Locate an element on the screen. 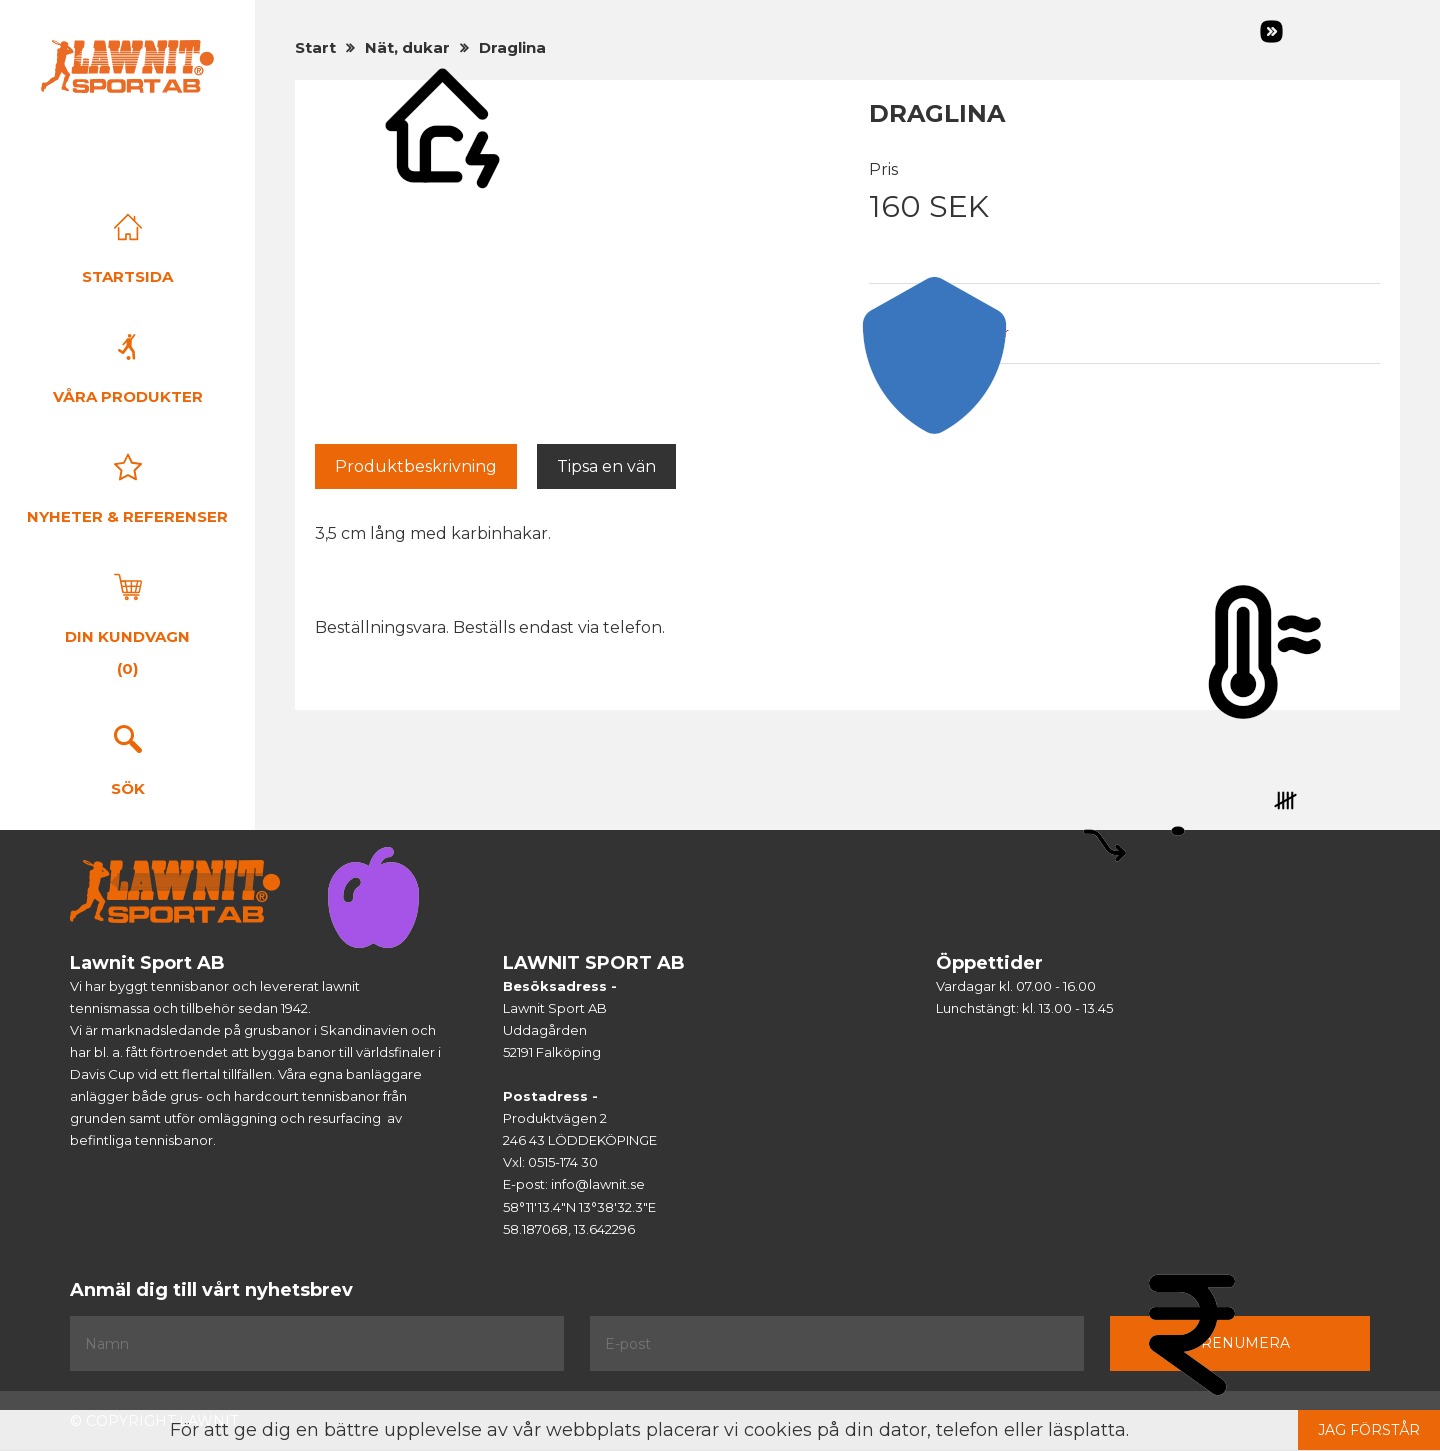 Image resolution: width=1440 pixels, height=1451 pixels. indicates price or payment in Indian rupees is located at coordinates (1192, 1335).